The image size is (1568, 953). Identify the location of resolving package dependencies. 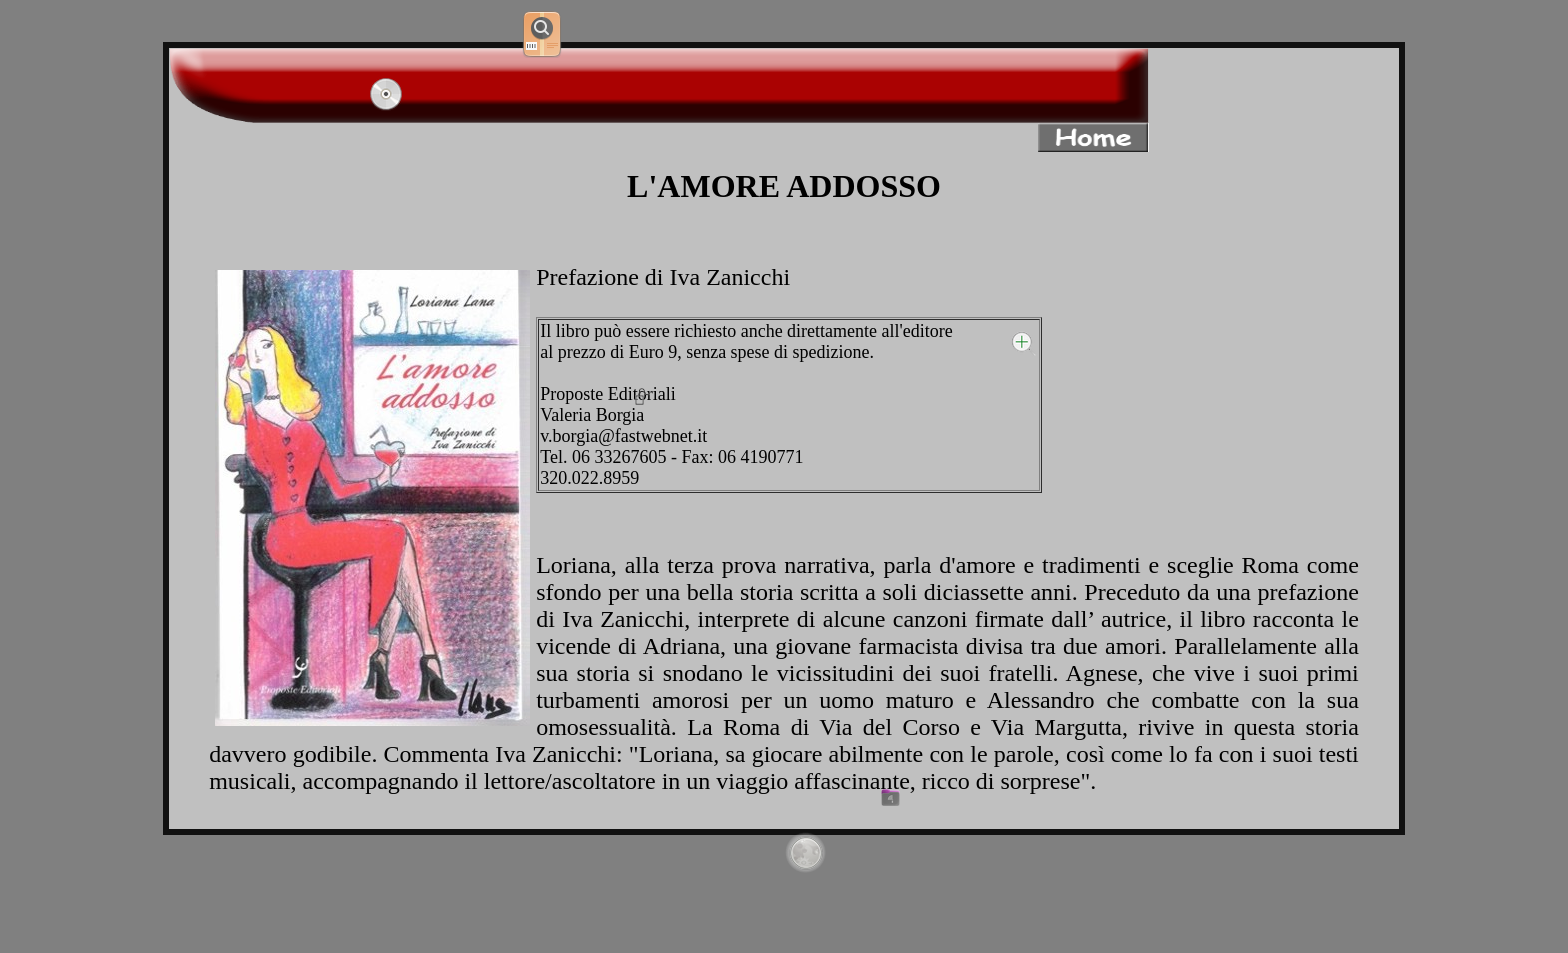
(542, 34).